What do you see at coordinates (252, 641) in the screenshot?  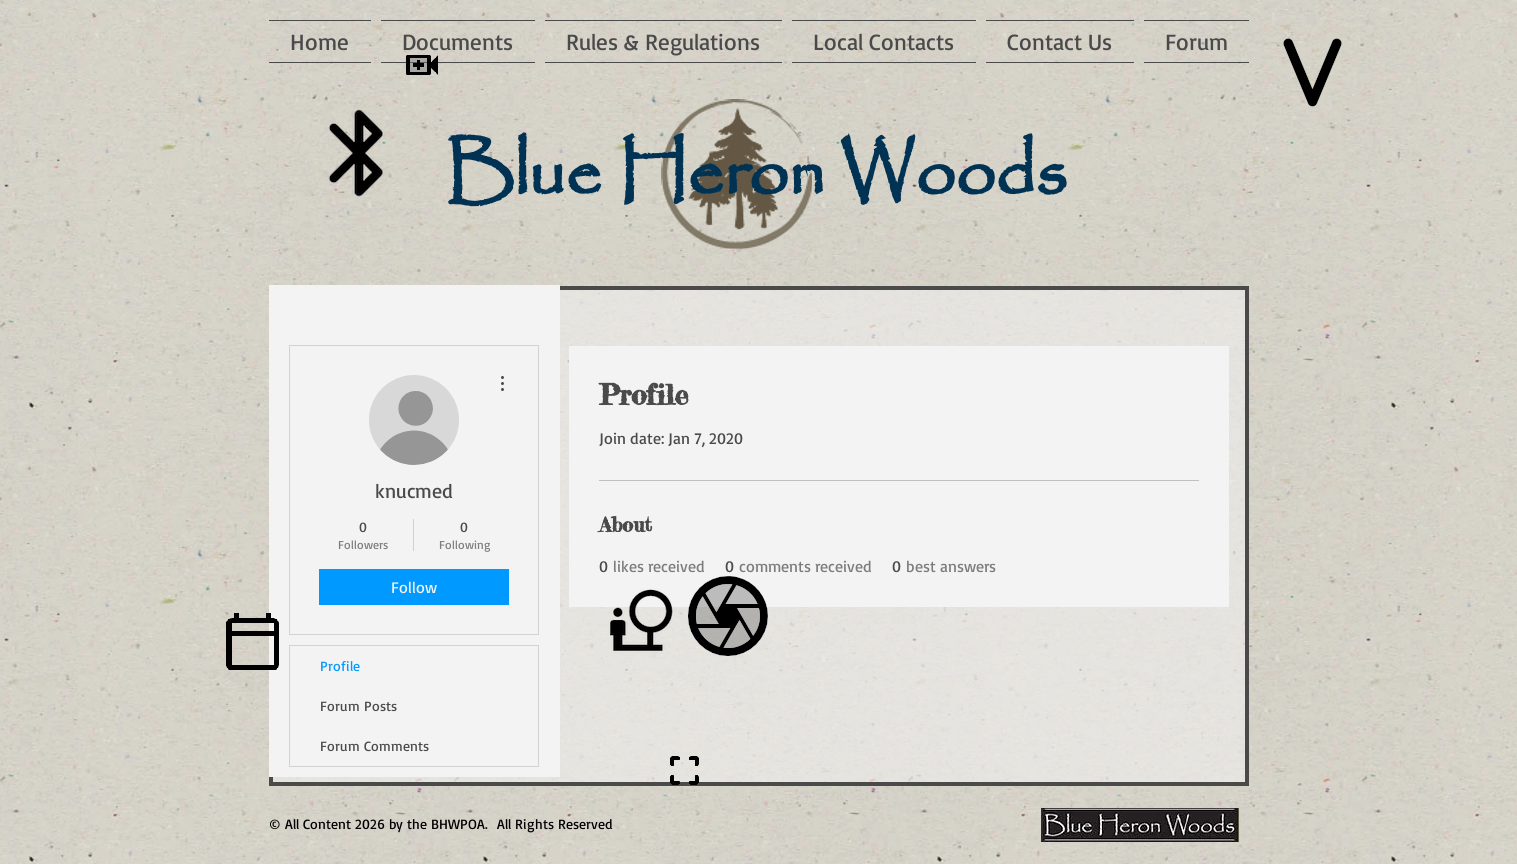 I see `view today's date or calendar` at bounding box center [252, 641].